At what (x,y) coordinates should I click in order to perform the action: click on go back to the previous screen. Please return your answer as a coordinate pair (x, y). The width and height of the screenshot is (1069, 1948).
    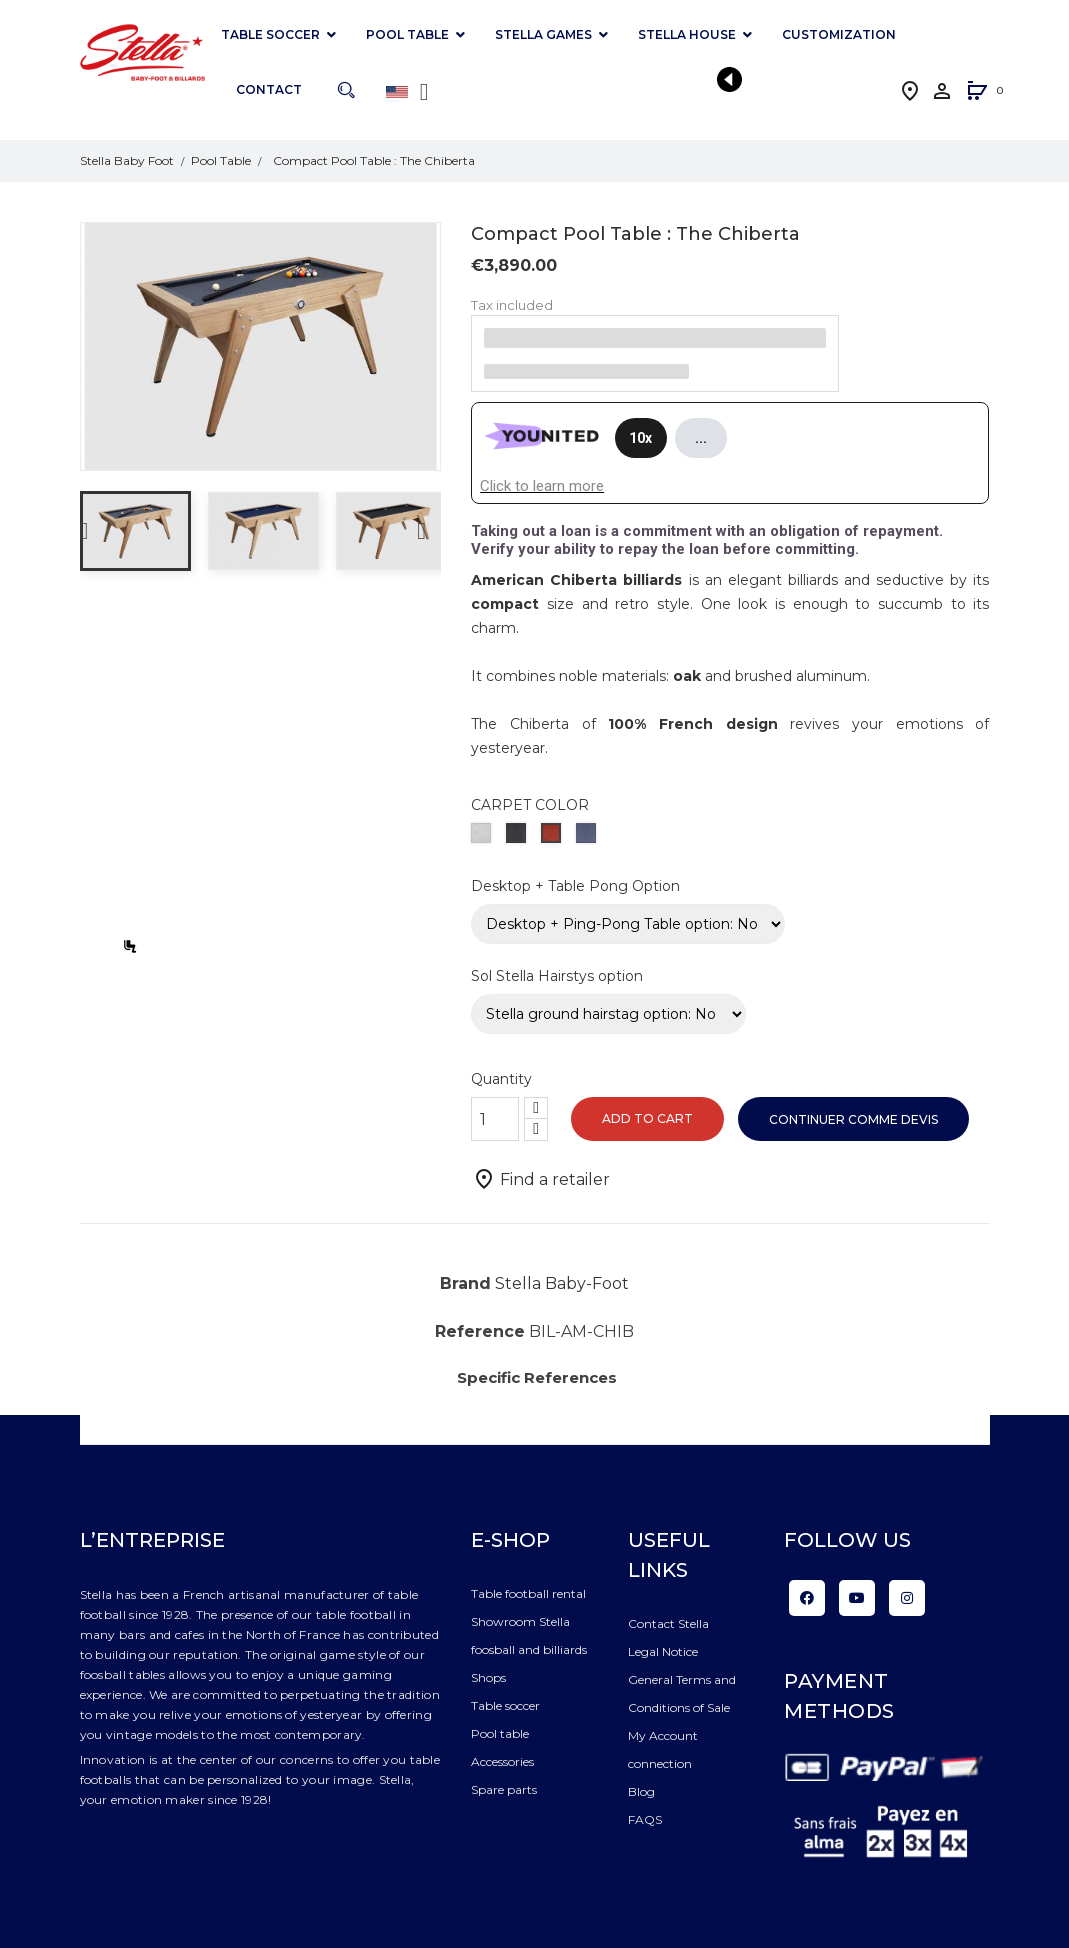
    Looking at the image, I should click on (729, 79).